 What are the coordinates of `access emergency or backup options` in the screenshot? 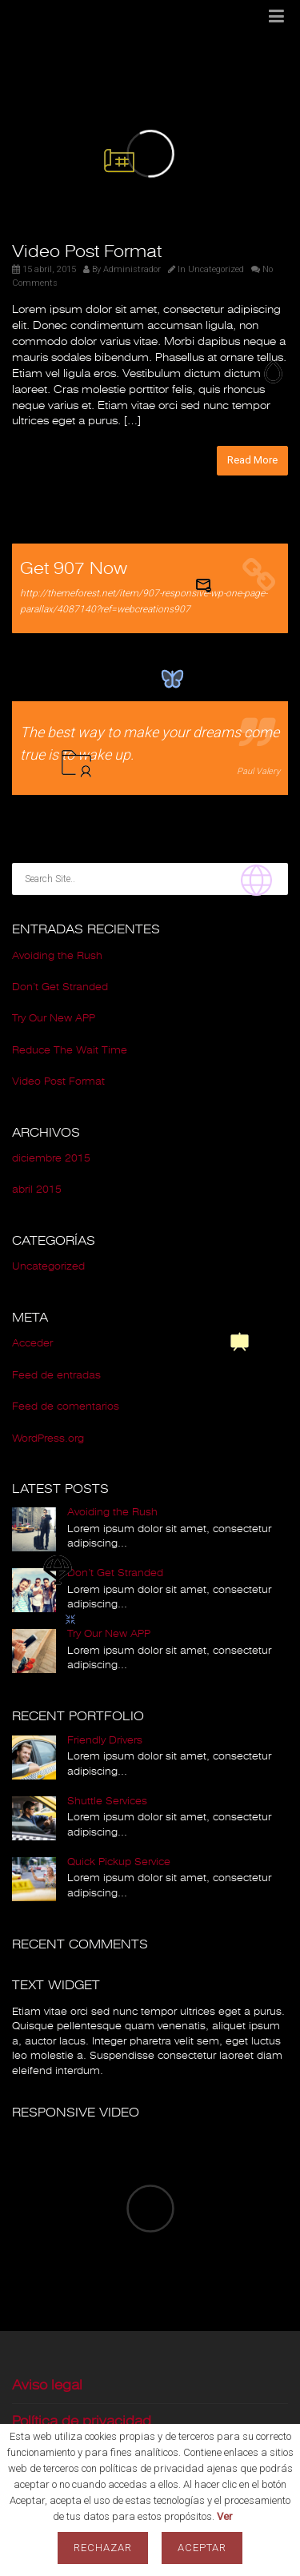 It's located at (58, 1571).